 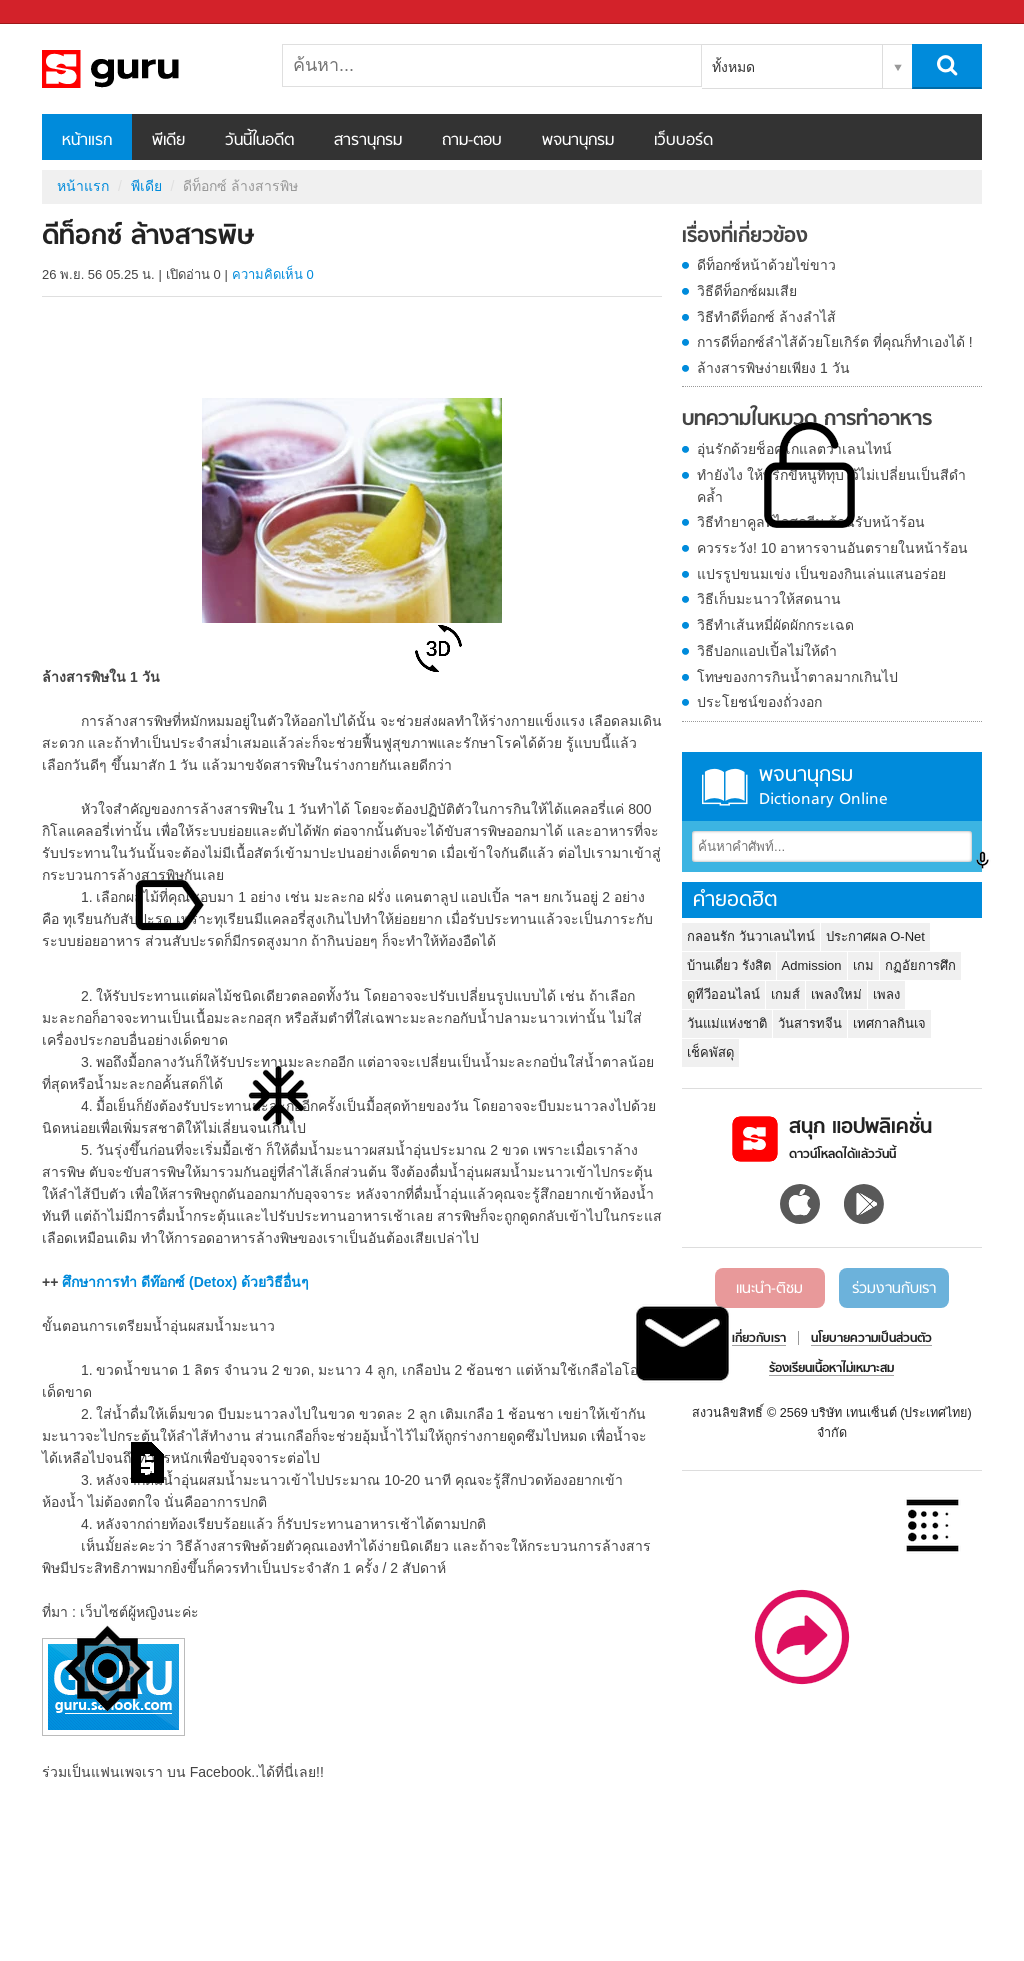 What do you see at coordinates (932, 1525) in the screenshot?
I see `apply linear blur effect to image` at bounding box center [932, 1525].